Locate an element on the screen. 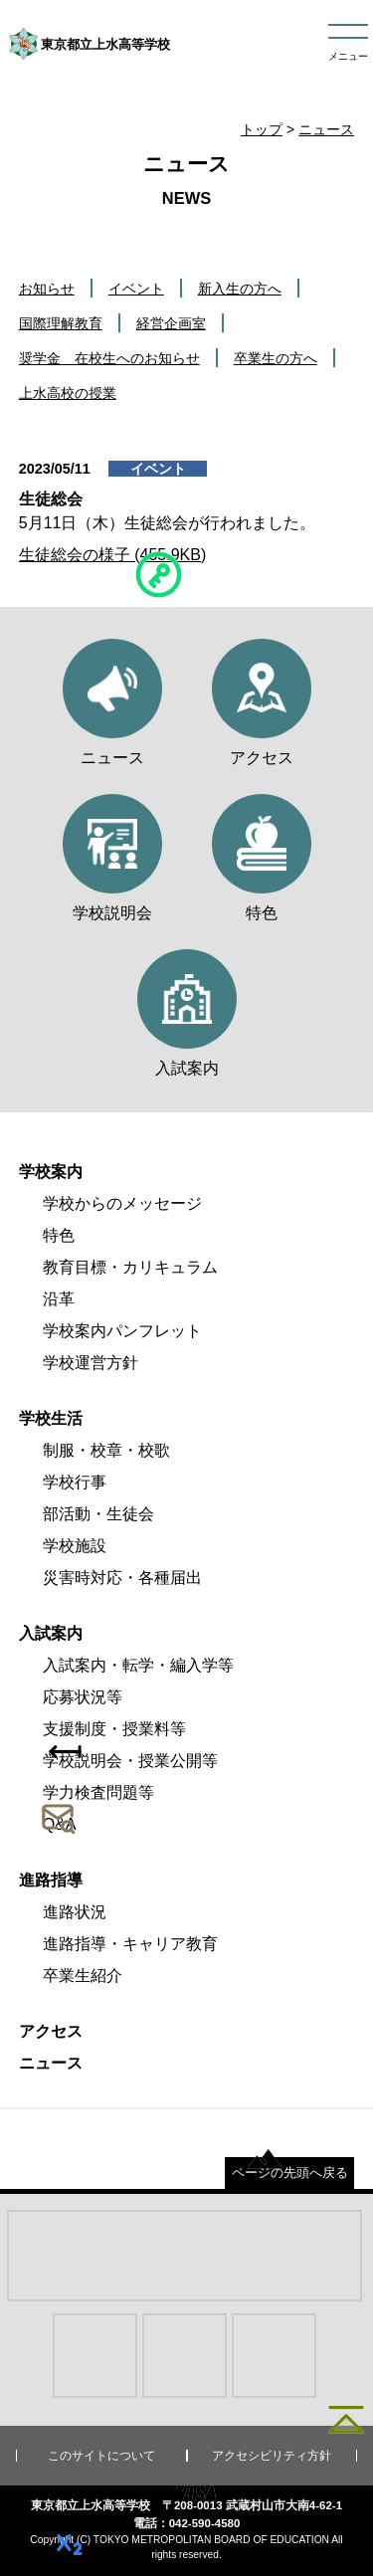  search your emails is located at coordinates (58, 1817).